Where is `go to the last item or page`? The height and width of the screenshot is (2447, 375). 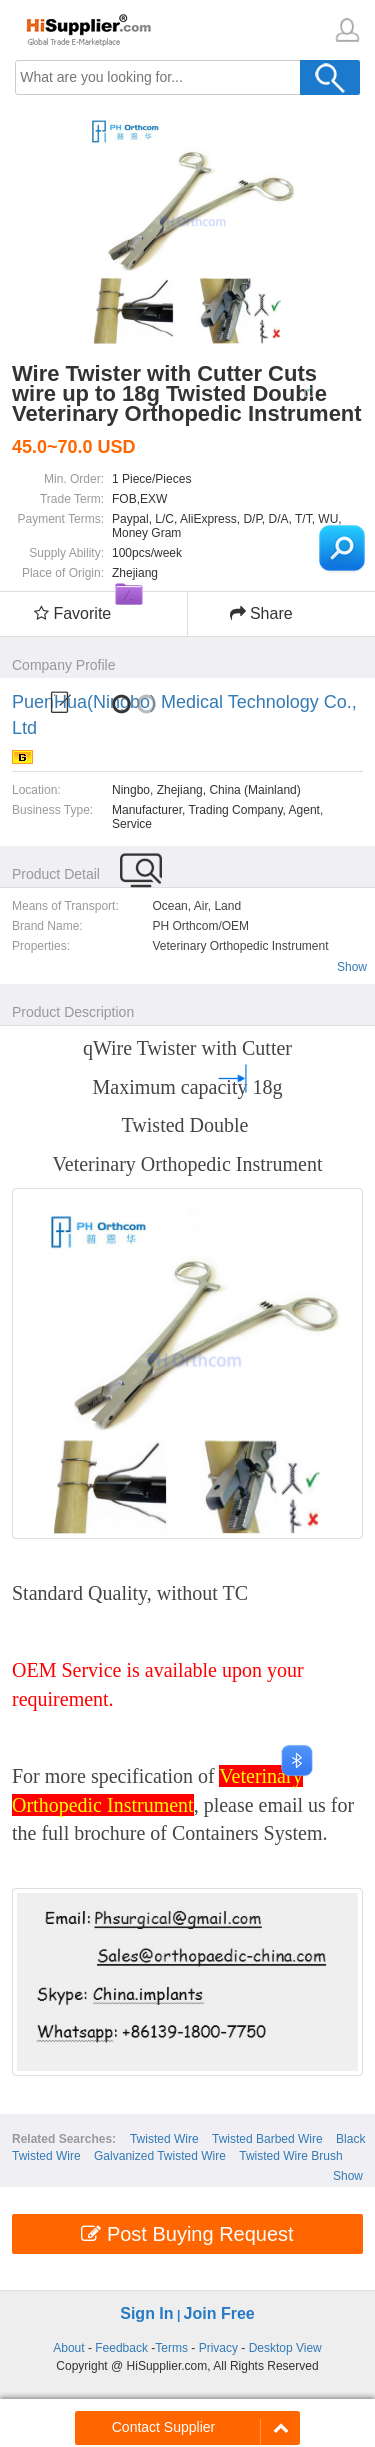 go to the last item or page is located at coordinates (232, 1078).